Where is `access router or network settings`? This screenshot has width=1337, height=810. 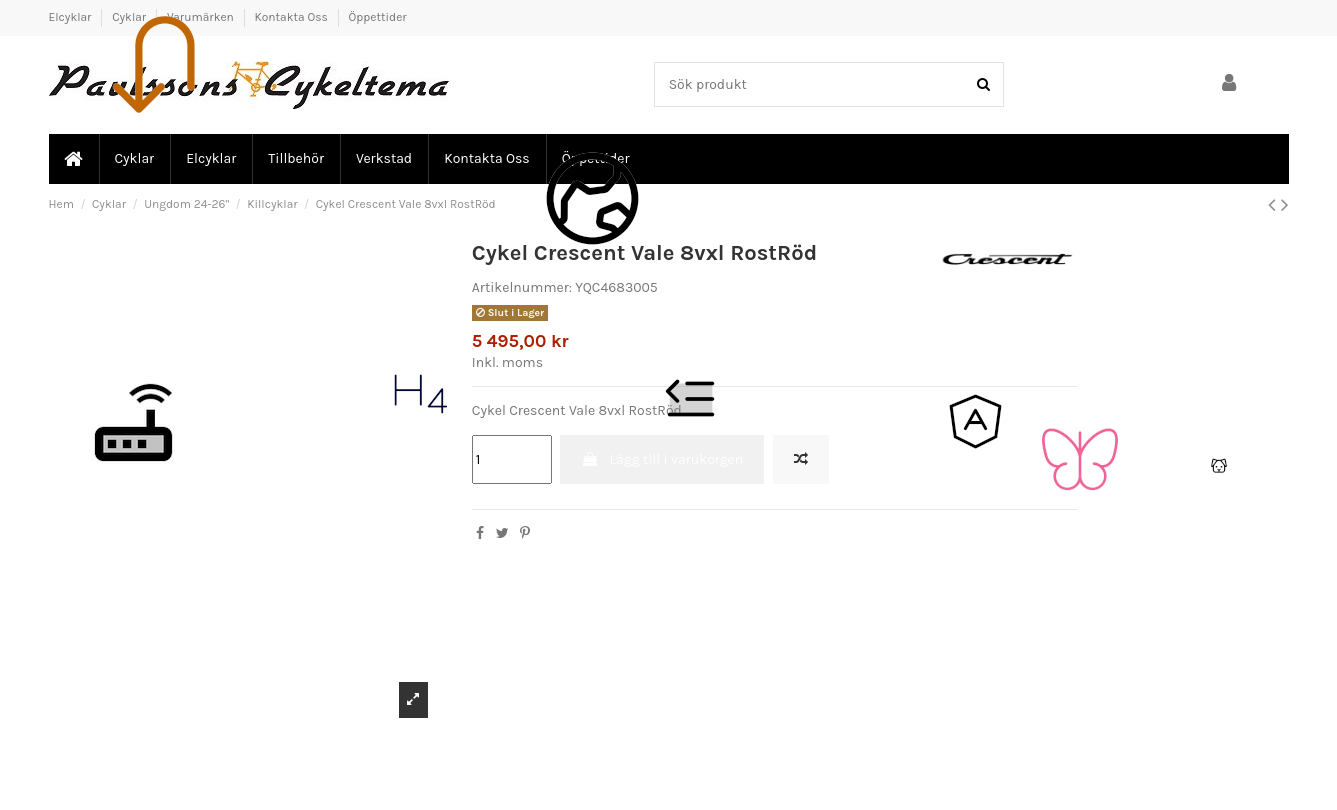 access router or network settings is located at coordinates (133, 422).